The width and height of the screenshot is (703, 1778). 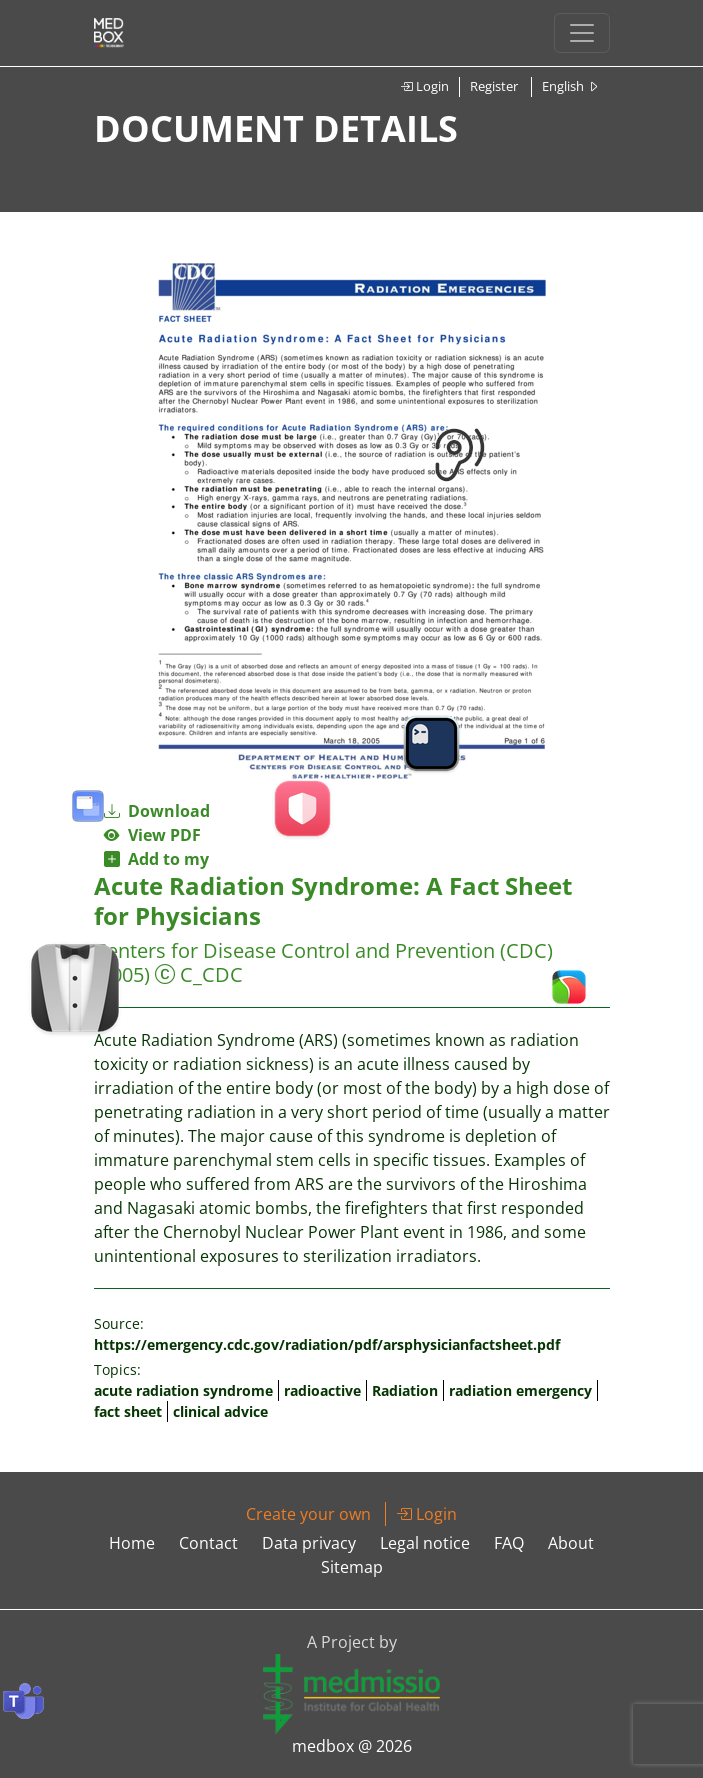 I want to click on open microsoft teams, so click(x=23, y=1701).